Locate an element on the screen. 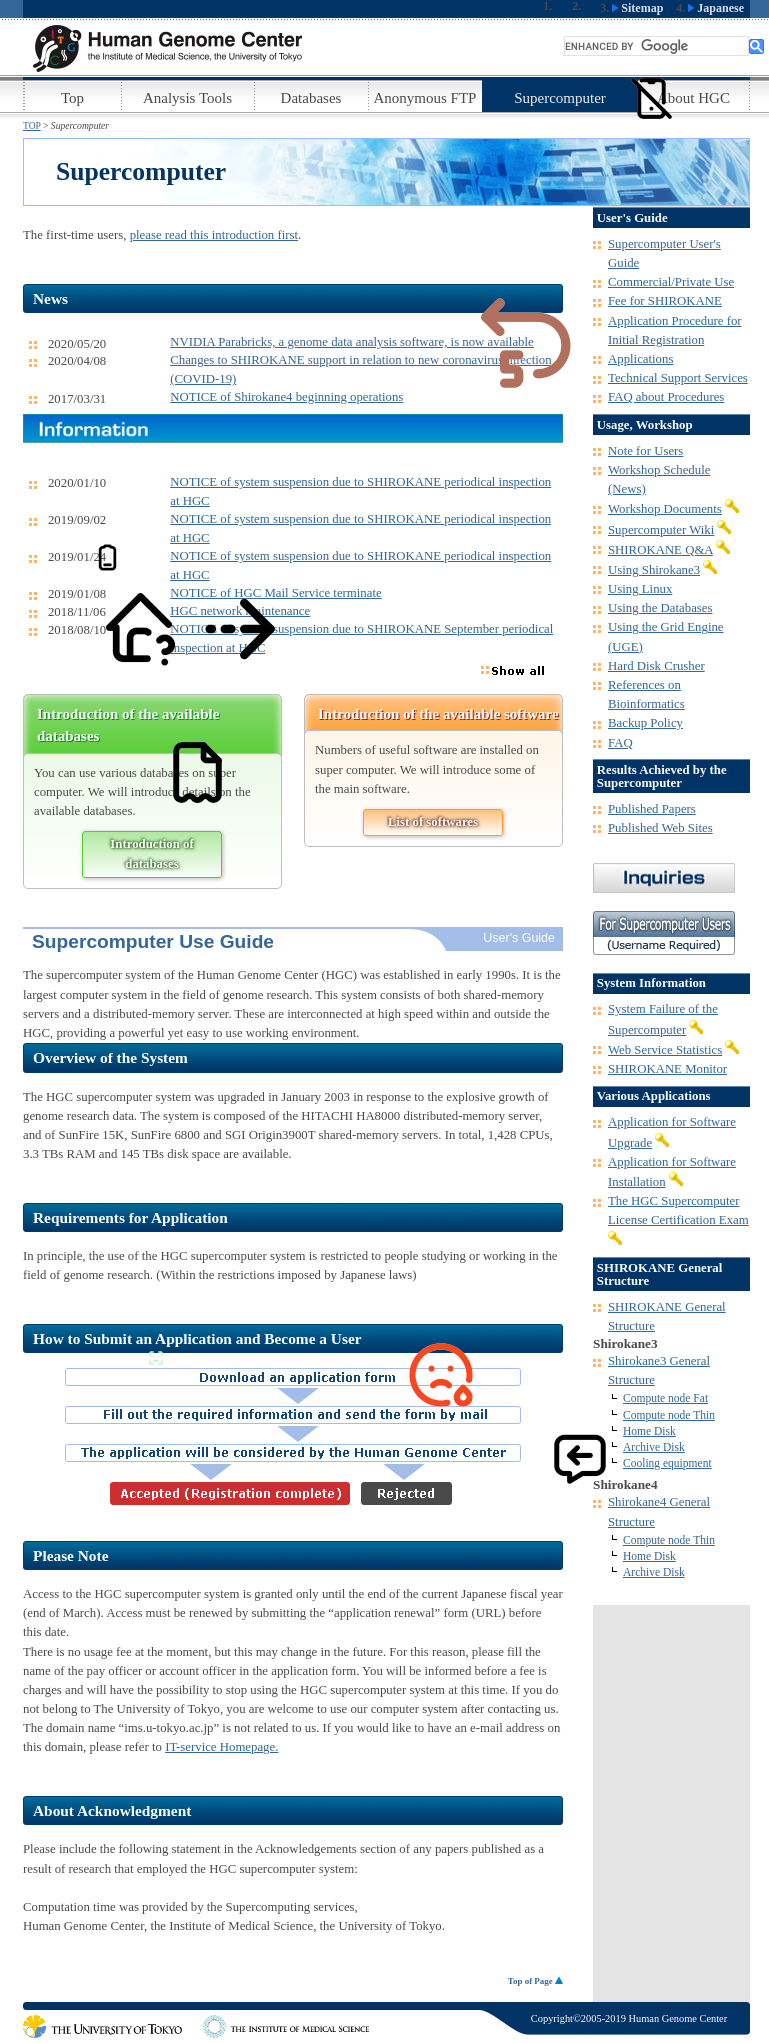  get help or FAQ about home settings is located at coordinates (140, 627).